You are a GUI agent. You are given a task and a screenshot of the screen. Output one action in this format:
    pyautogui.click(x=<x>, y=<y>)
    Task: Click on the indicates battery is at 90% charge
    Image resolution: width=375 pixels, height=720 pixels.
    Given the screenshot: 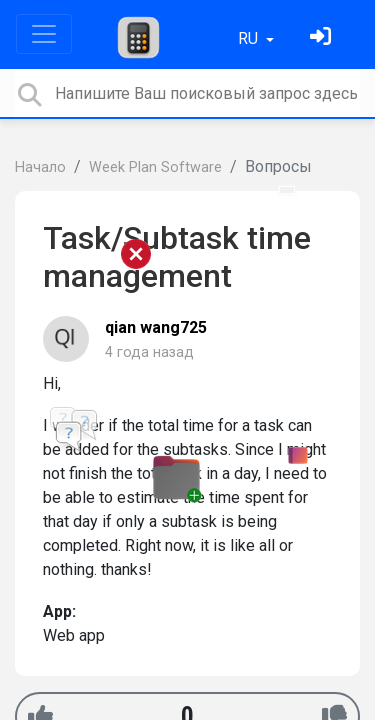 What is the action you would take?
    pyautogui.click(x=289, y=190)
    